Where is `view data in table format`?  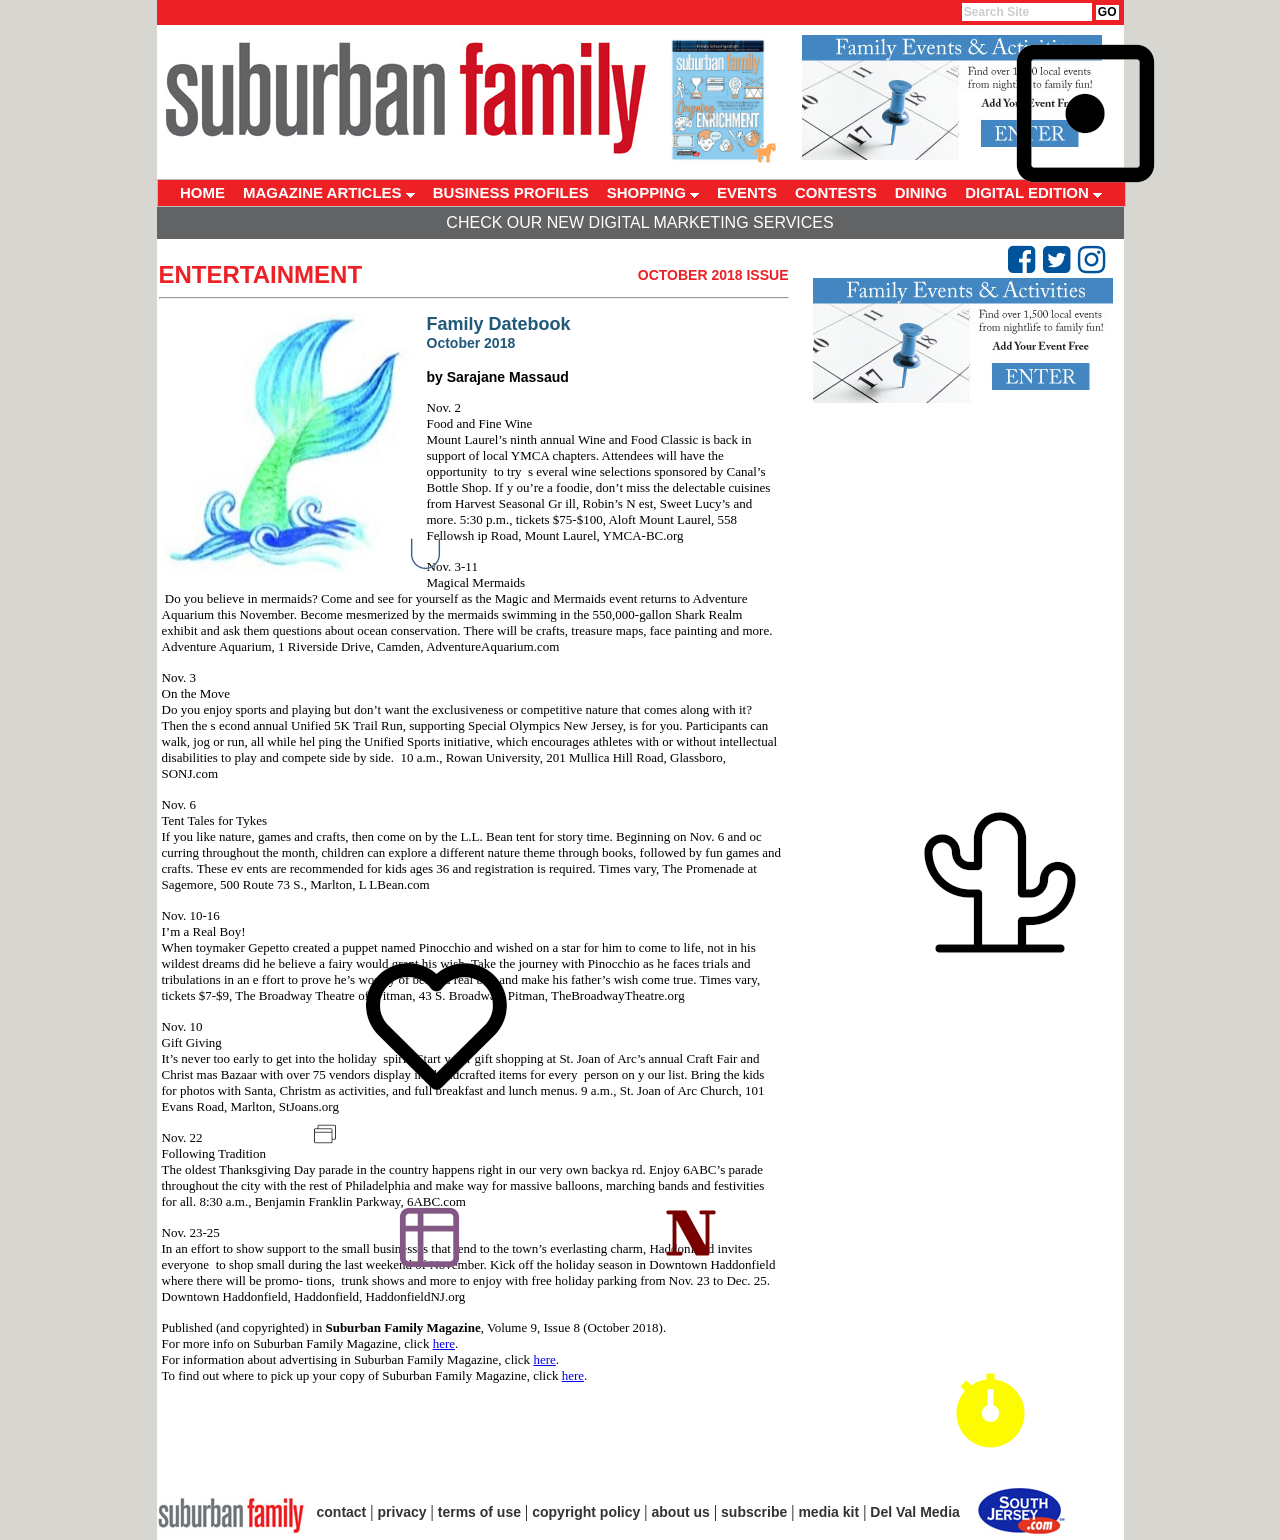 view data in table format is located at coordinates (429, 1237).